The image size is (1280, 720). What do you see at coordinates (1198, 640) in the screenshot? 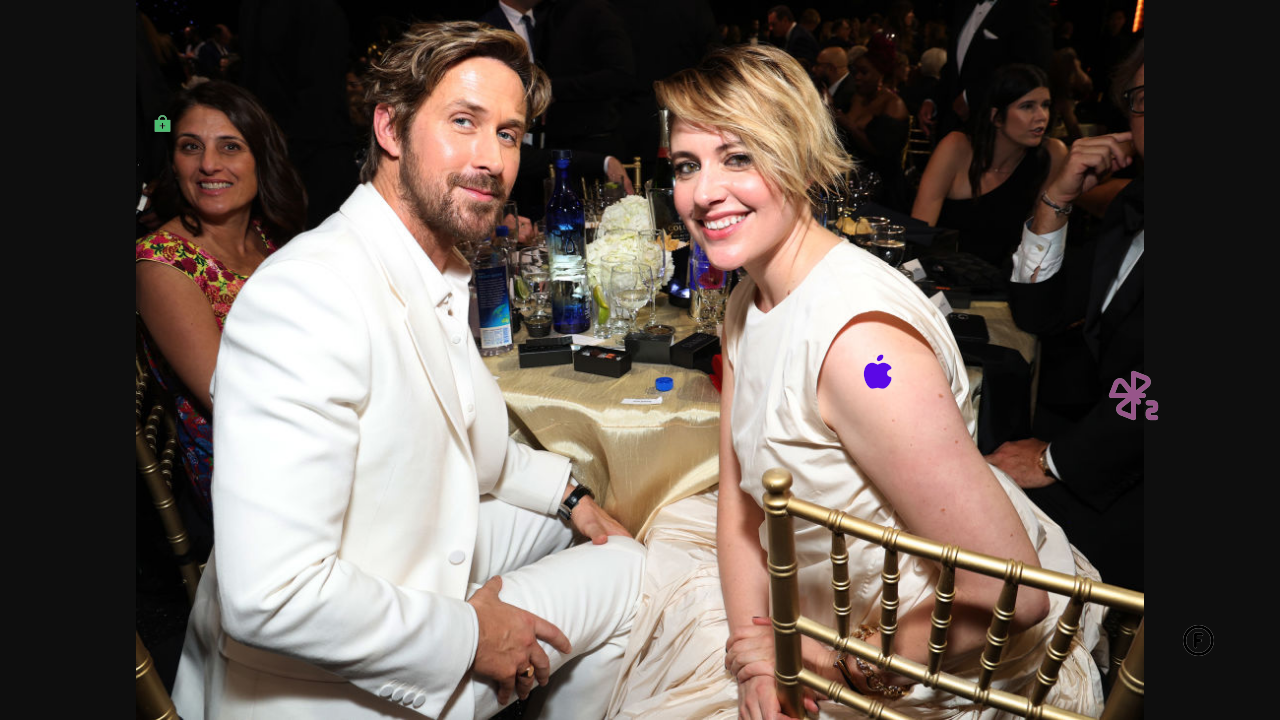
I see `tumble dry on low heat setting` at bounding box center [1198, 640].